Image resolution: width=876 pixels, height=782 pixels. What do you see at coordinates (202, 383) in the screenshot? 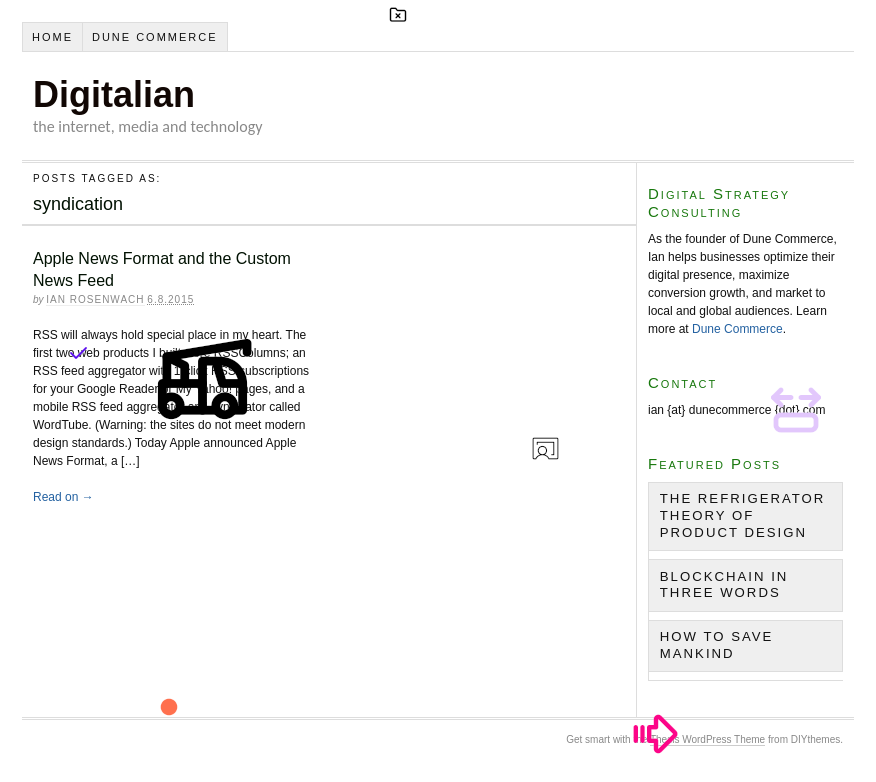
I see `request a tow truck service` at bounding box center [202, 383].